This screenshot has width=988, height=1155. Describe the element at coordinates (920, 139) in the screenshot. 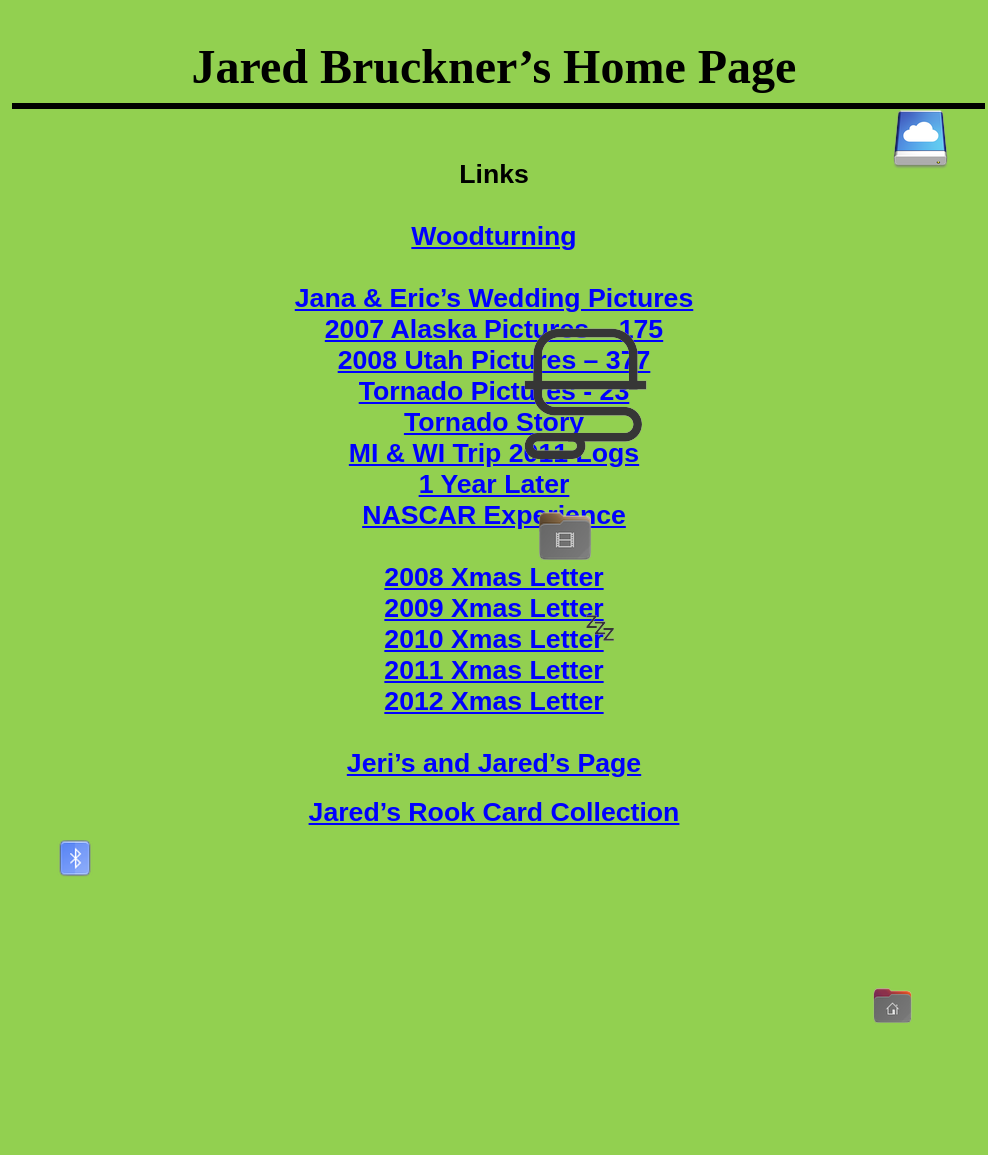

I see `access iDisk cloud storage` at that location.